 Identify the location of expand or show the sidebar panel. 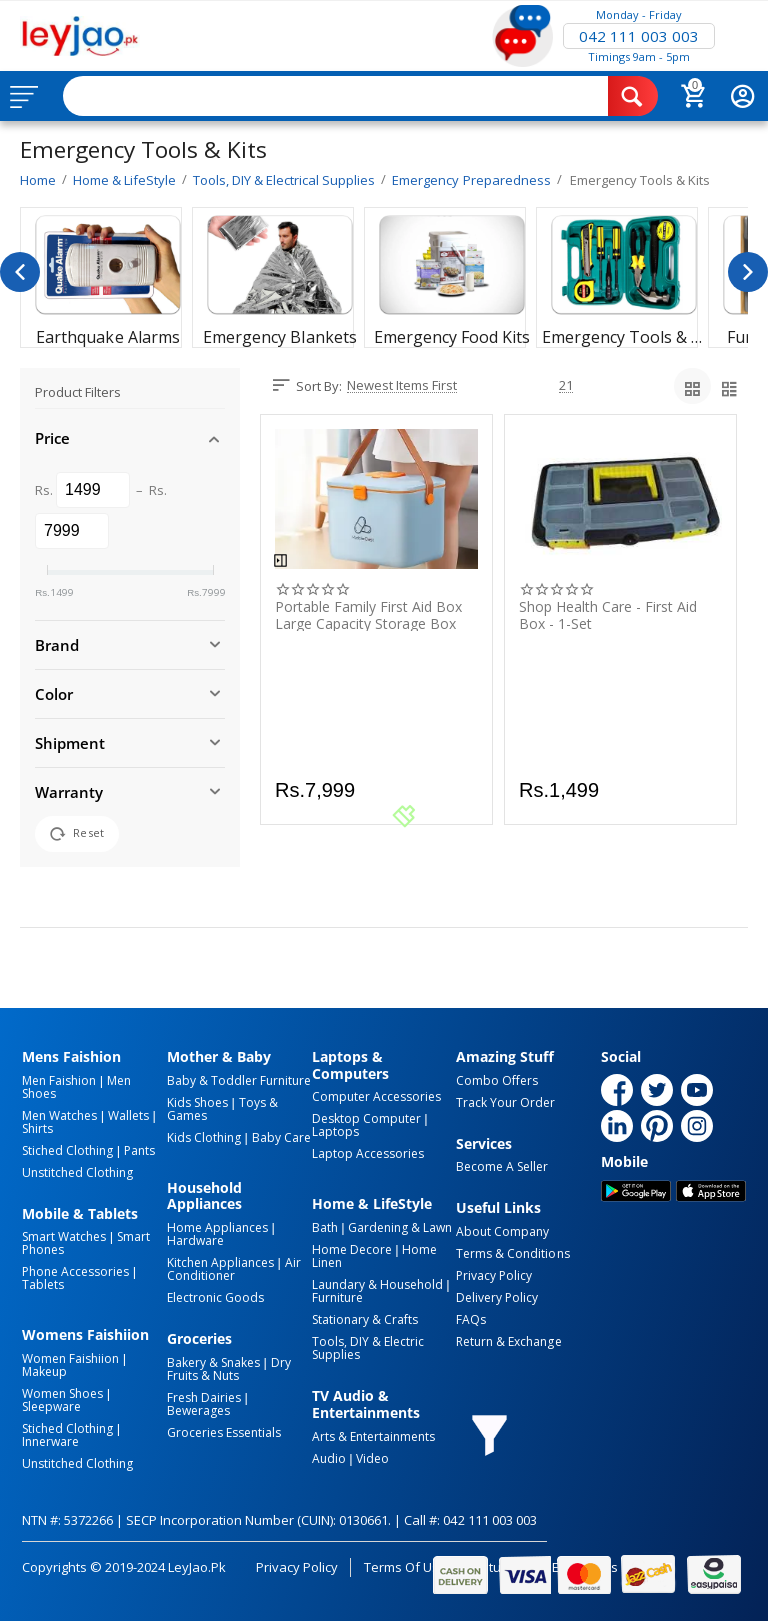
(280, 560).